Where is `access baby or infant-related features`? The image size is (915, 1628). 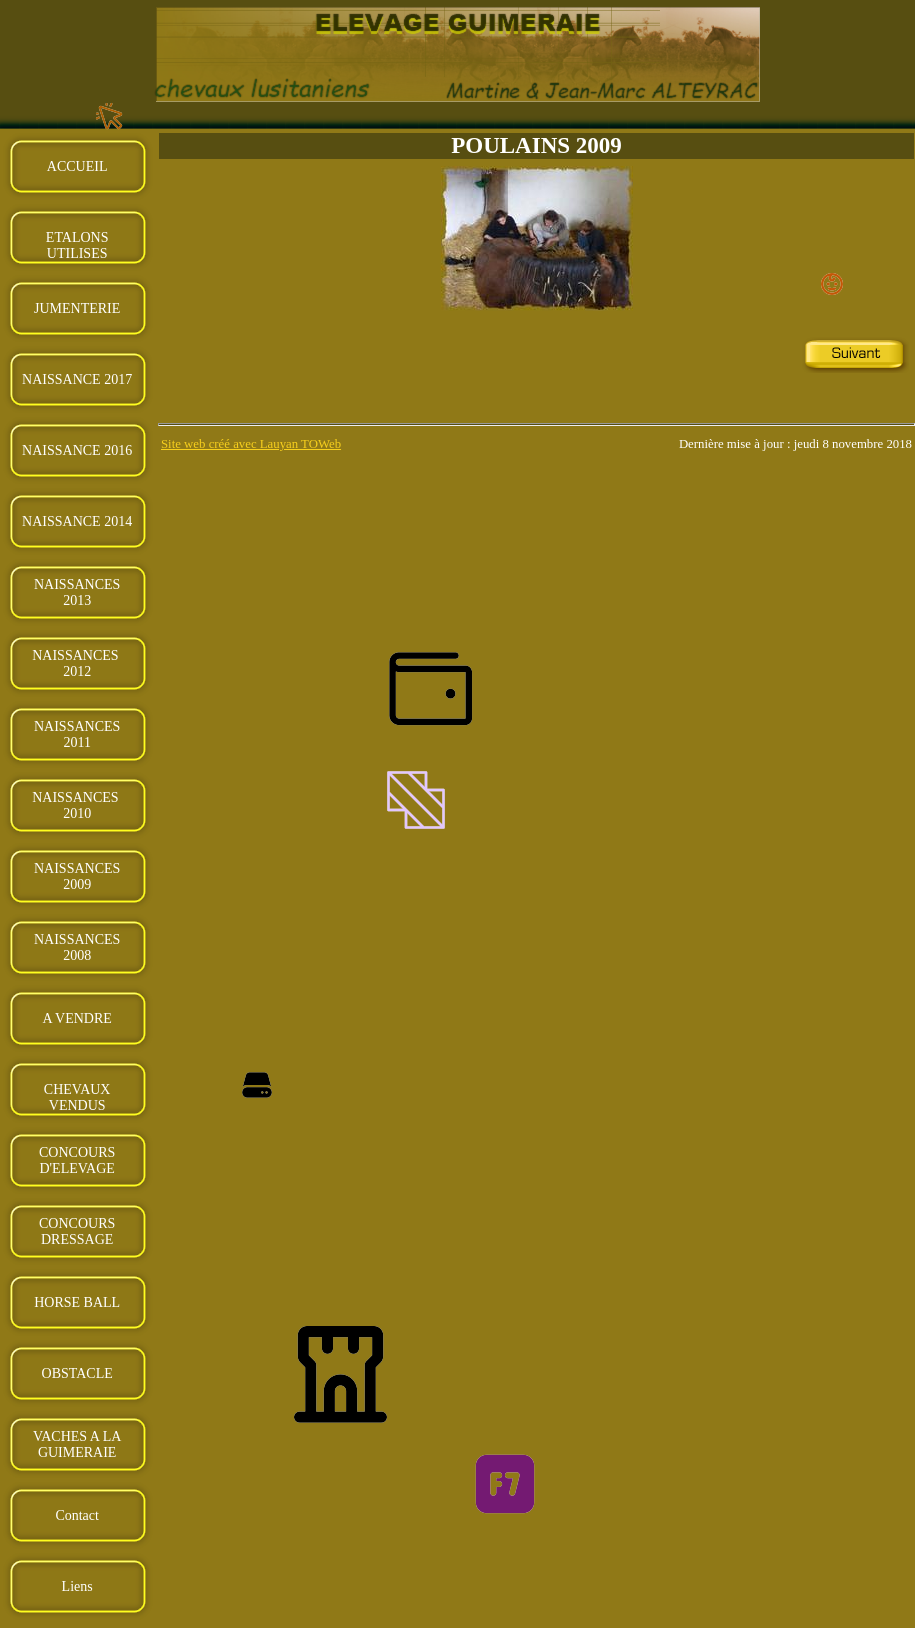 access baby or infant-related features is located at coordinates (832, 284).